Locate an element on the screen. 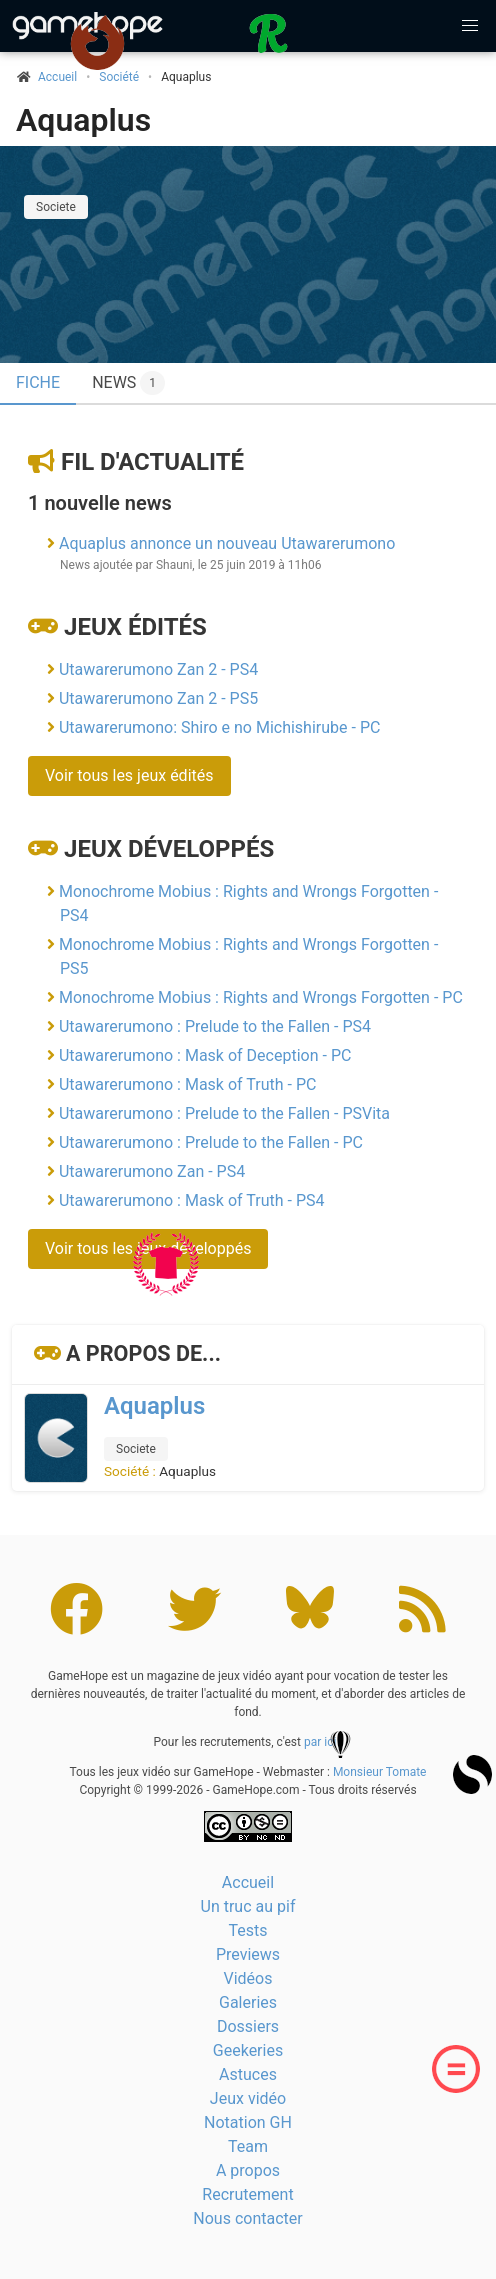  open simplenote app is located at coordinates (472, 1774).